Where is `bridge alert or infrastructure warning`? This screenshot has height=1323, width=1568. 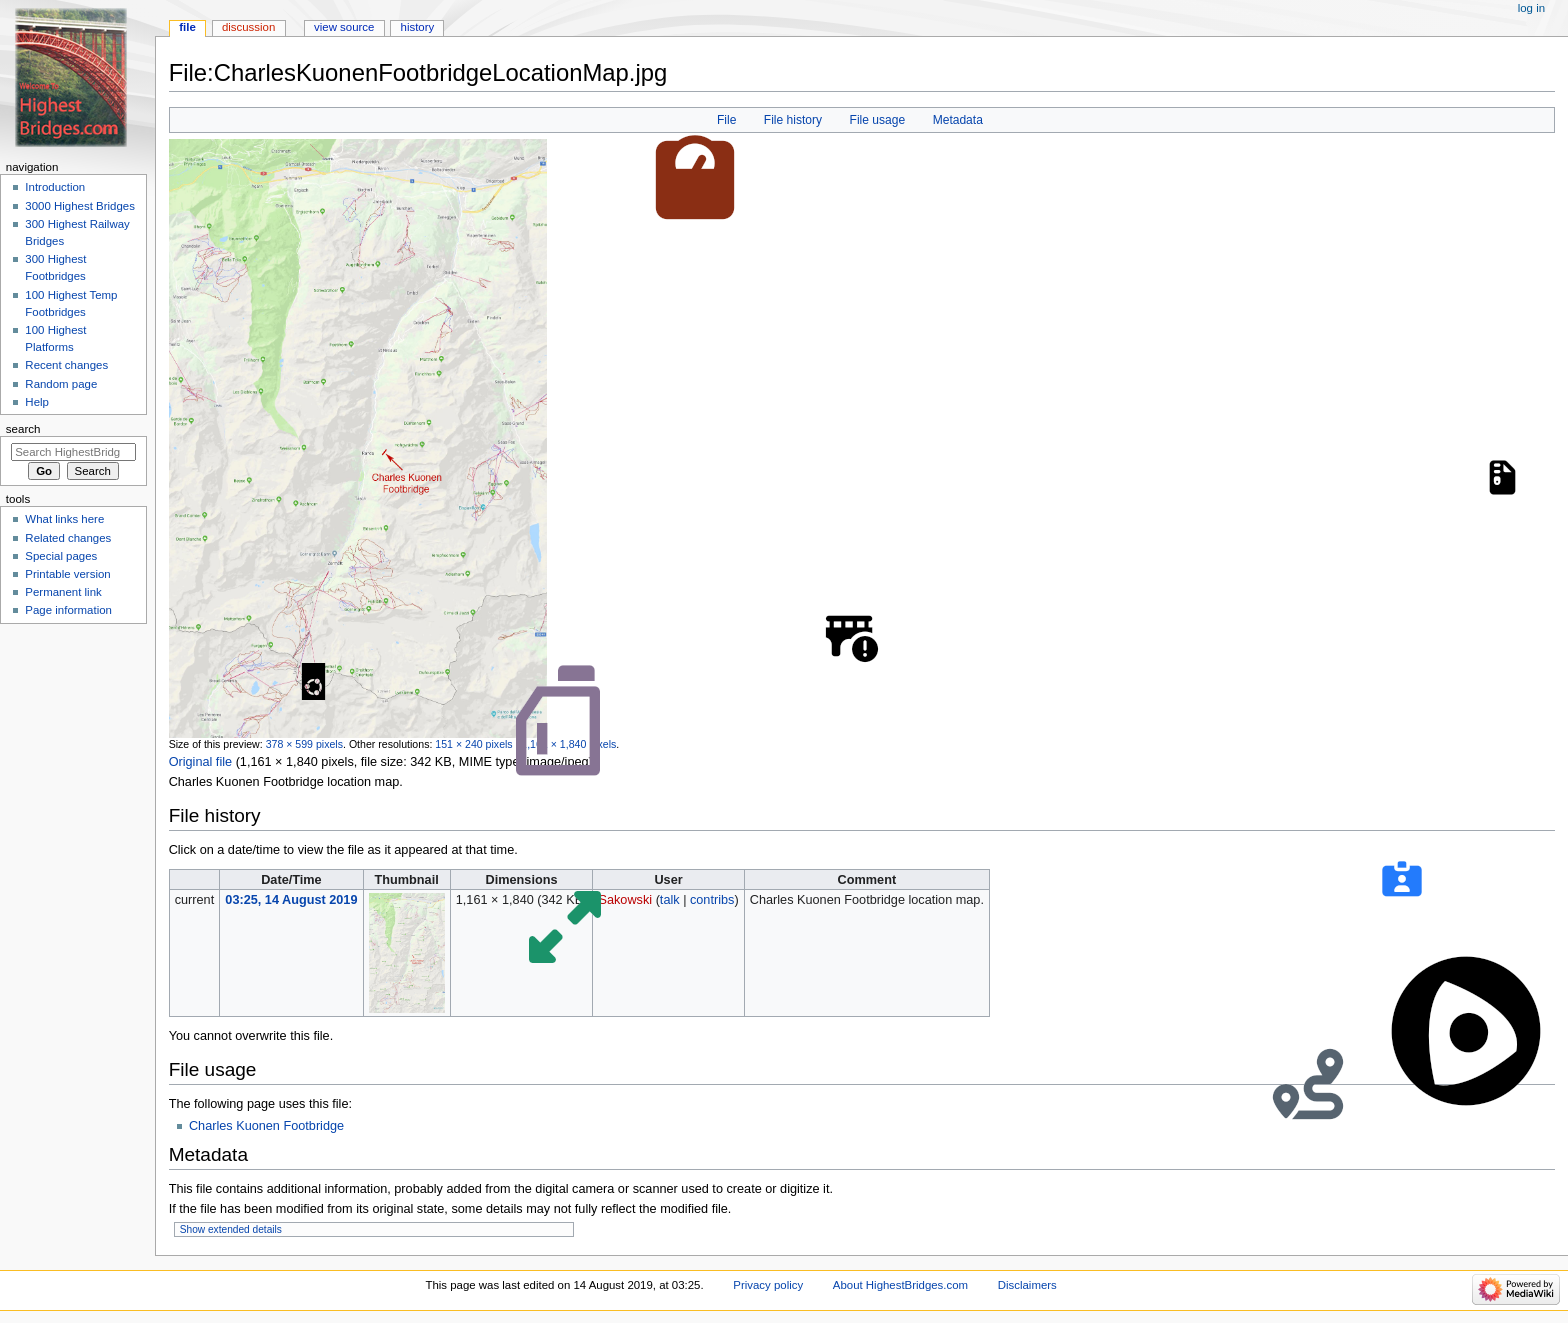 bridge alert or infrastructure warning is located at coordinates (852, 636).